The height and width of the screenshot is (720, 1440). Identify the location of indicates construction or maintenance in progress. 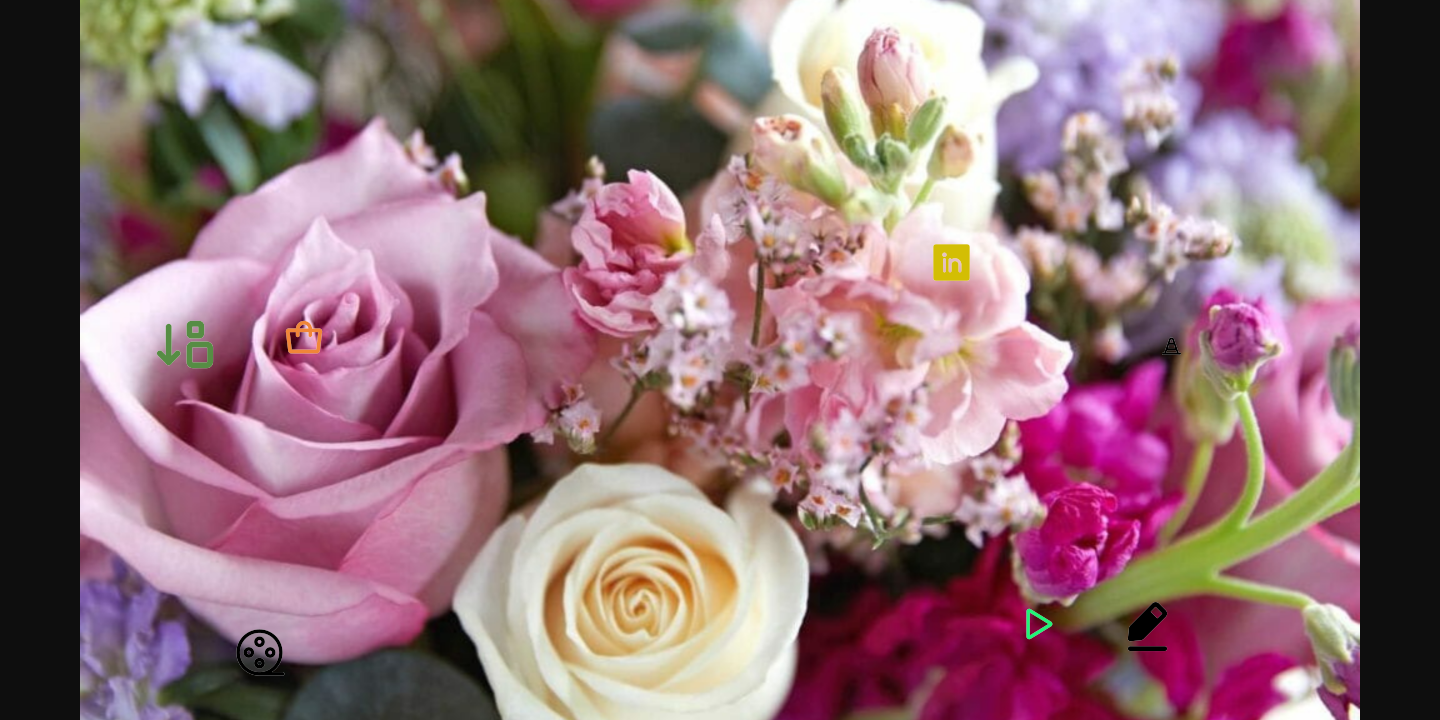
(1171, 346).